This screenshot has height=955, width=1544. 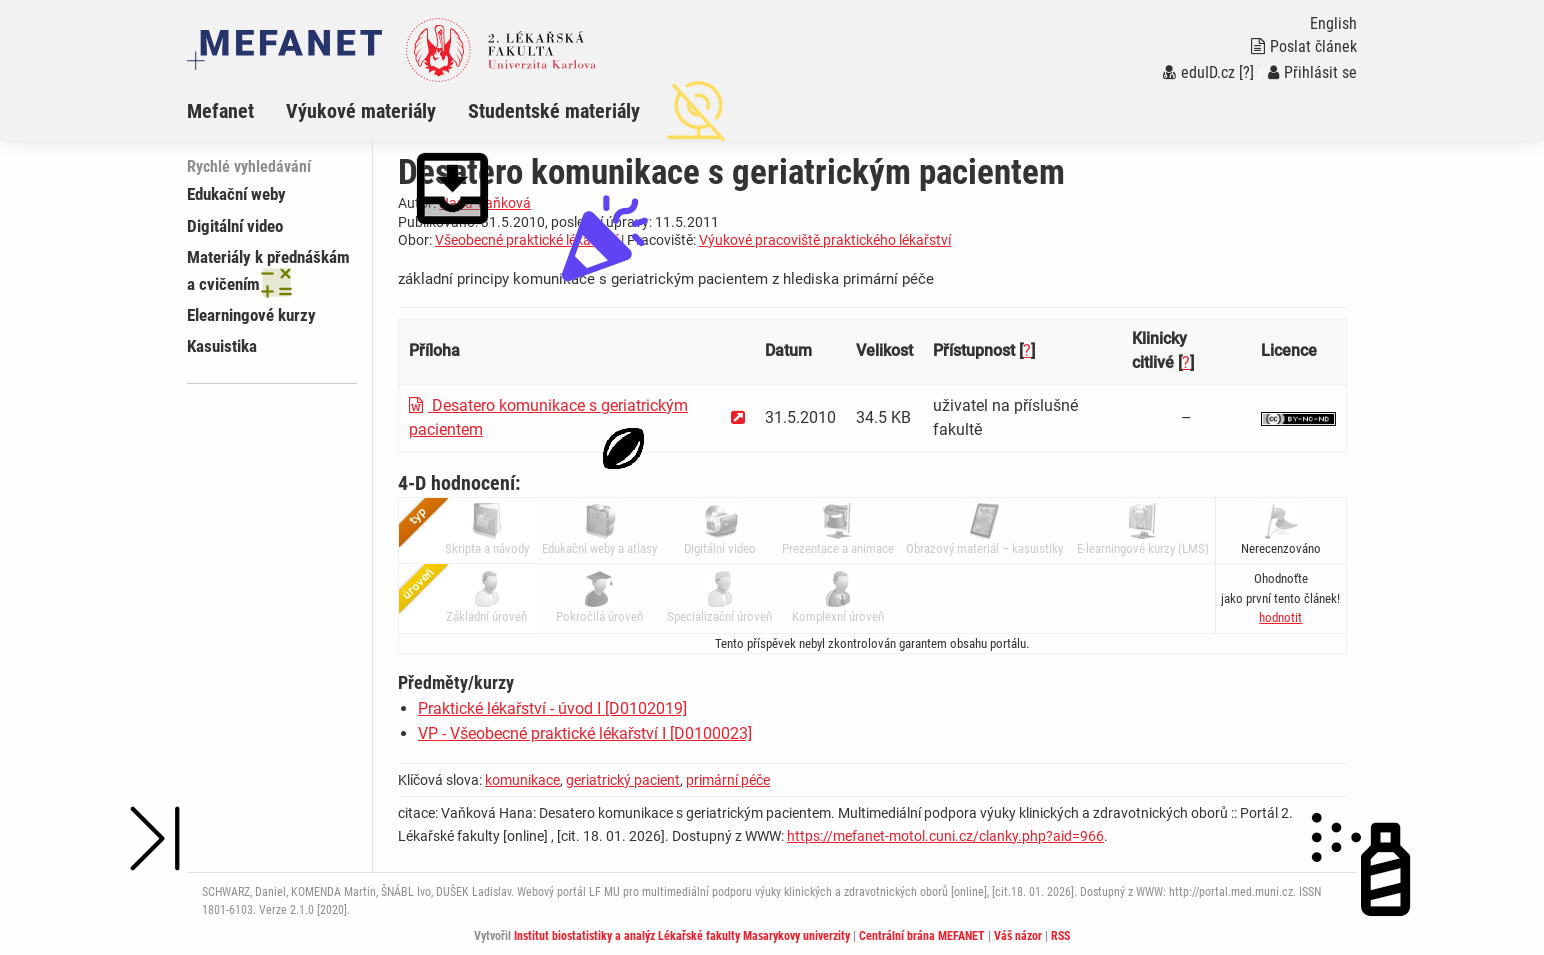 I want to click on access spray or paint tools, so click(x=1361, y=862).